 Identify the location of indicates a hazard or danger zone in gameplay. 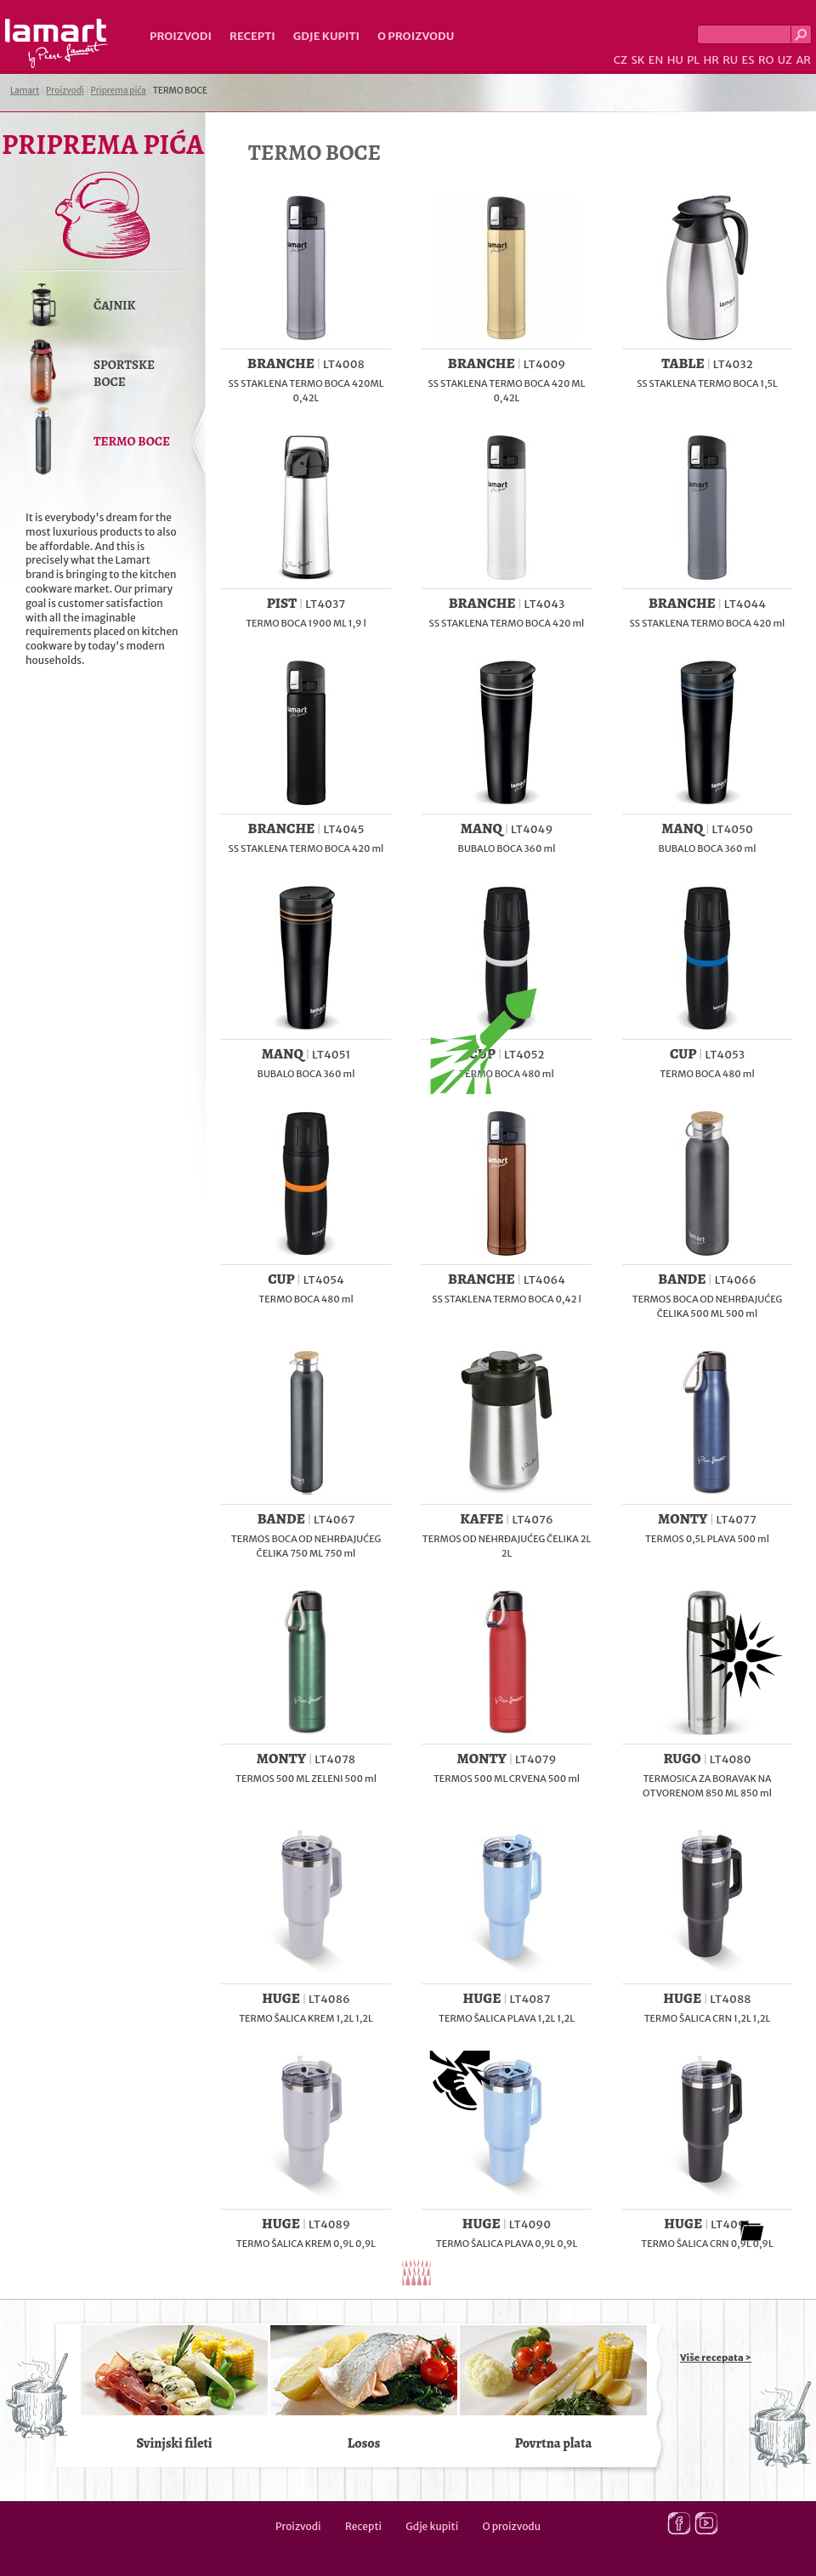
(740, 1655).